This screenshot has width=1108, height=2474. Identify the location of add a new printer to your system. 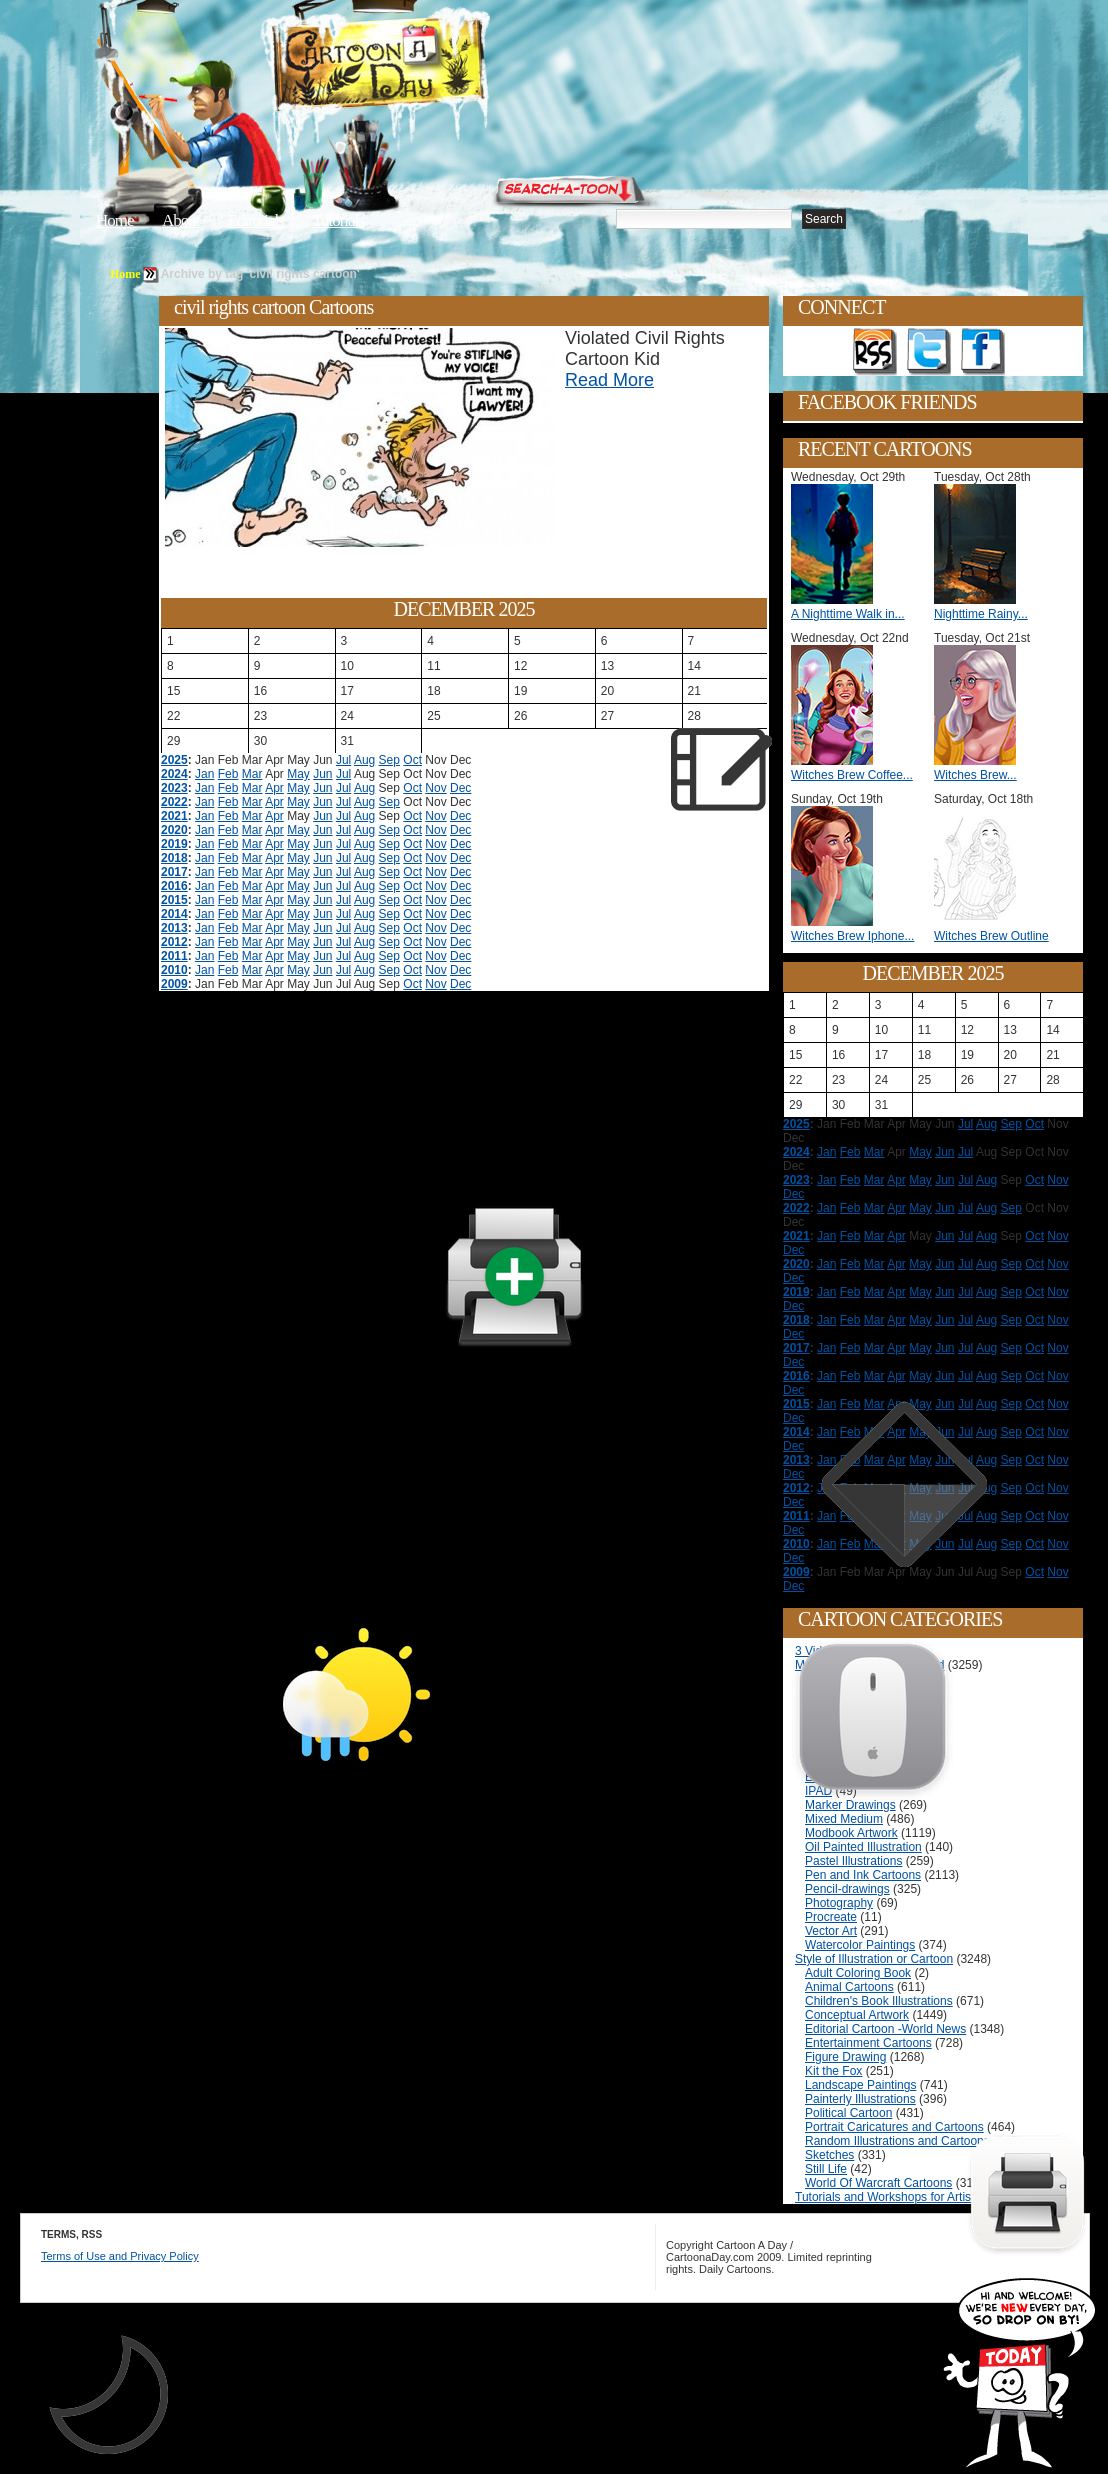
(514, 1276).